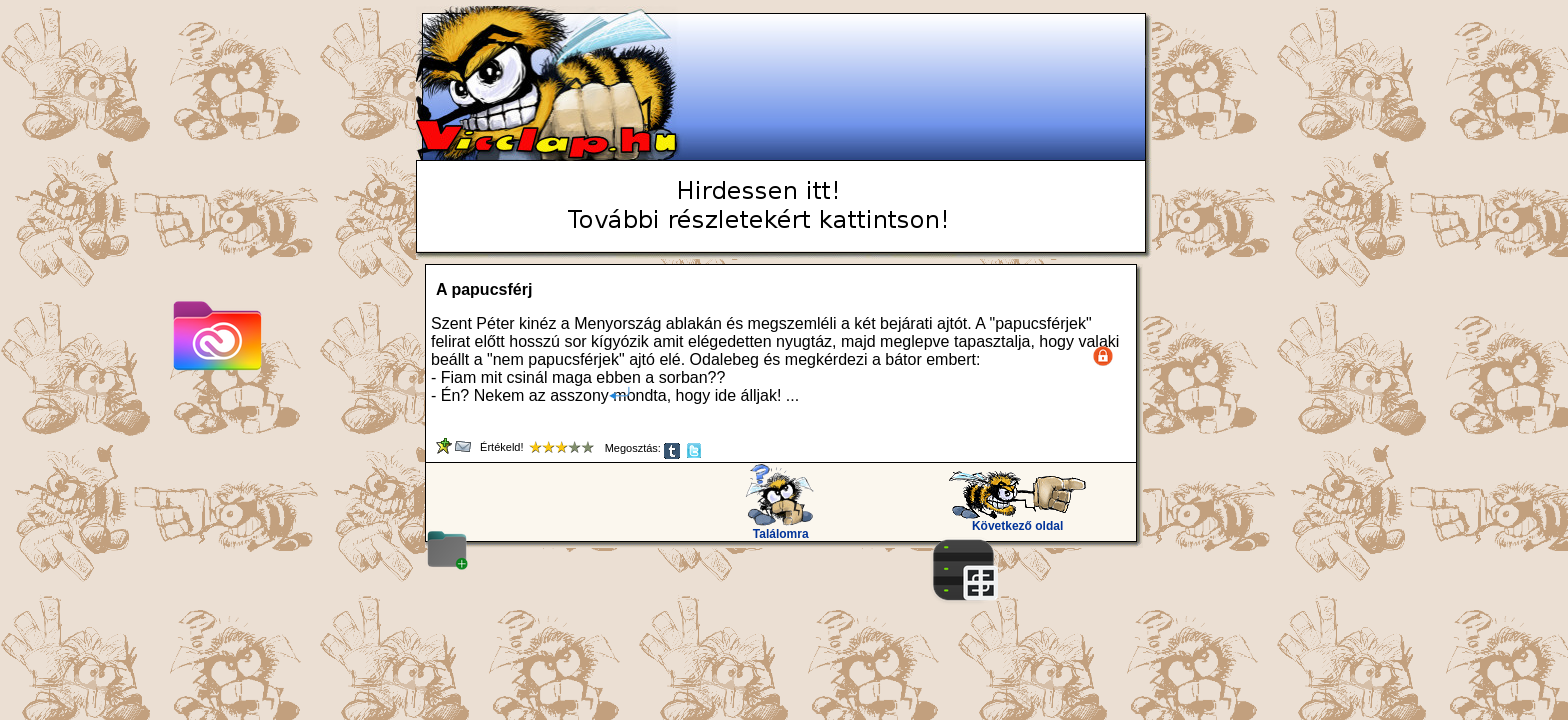 The image size is (1568, 720). What do you see at coordinates (217, 338) in the screenshot?
I see `open adobe creative cloud files folder` at bounding box center [217, 338].